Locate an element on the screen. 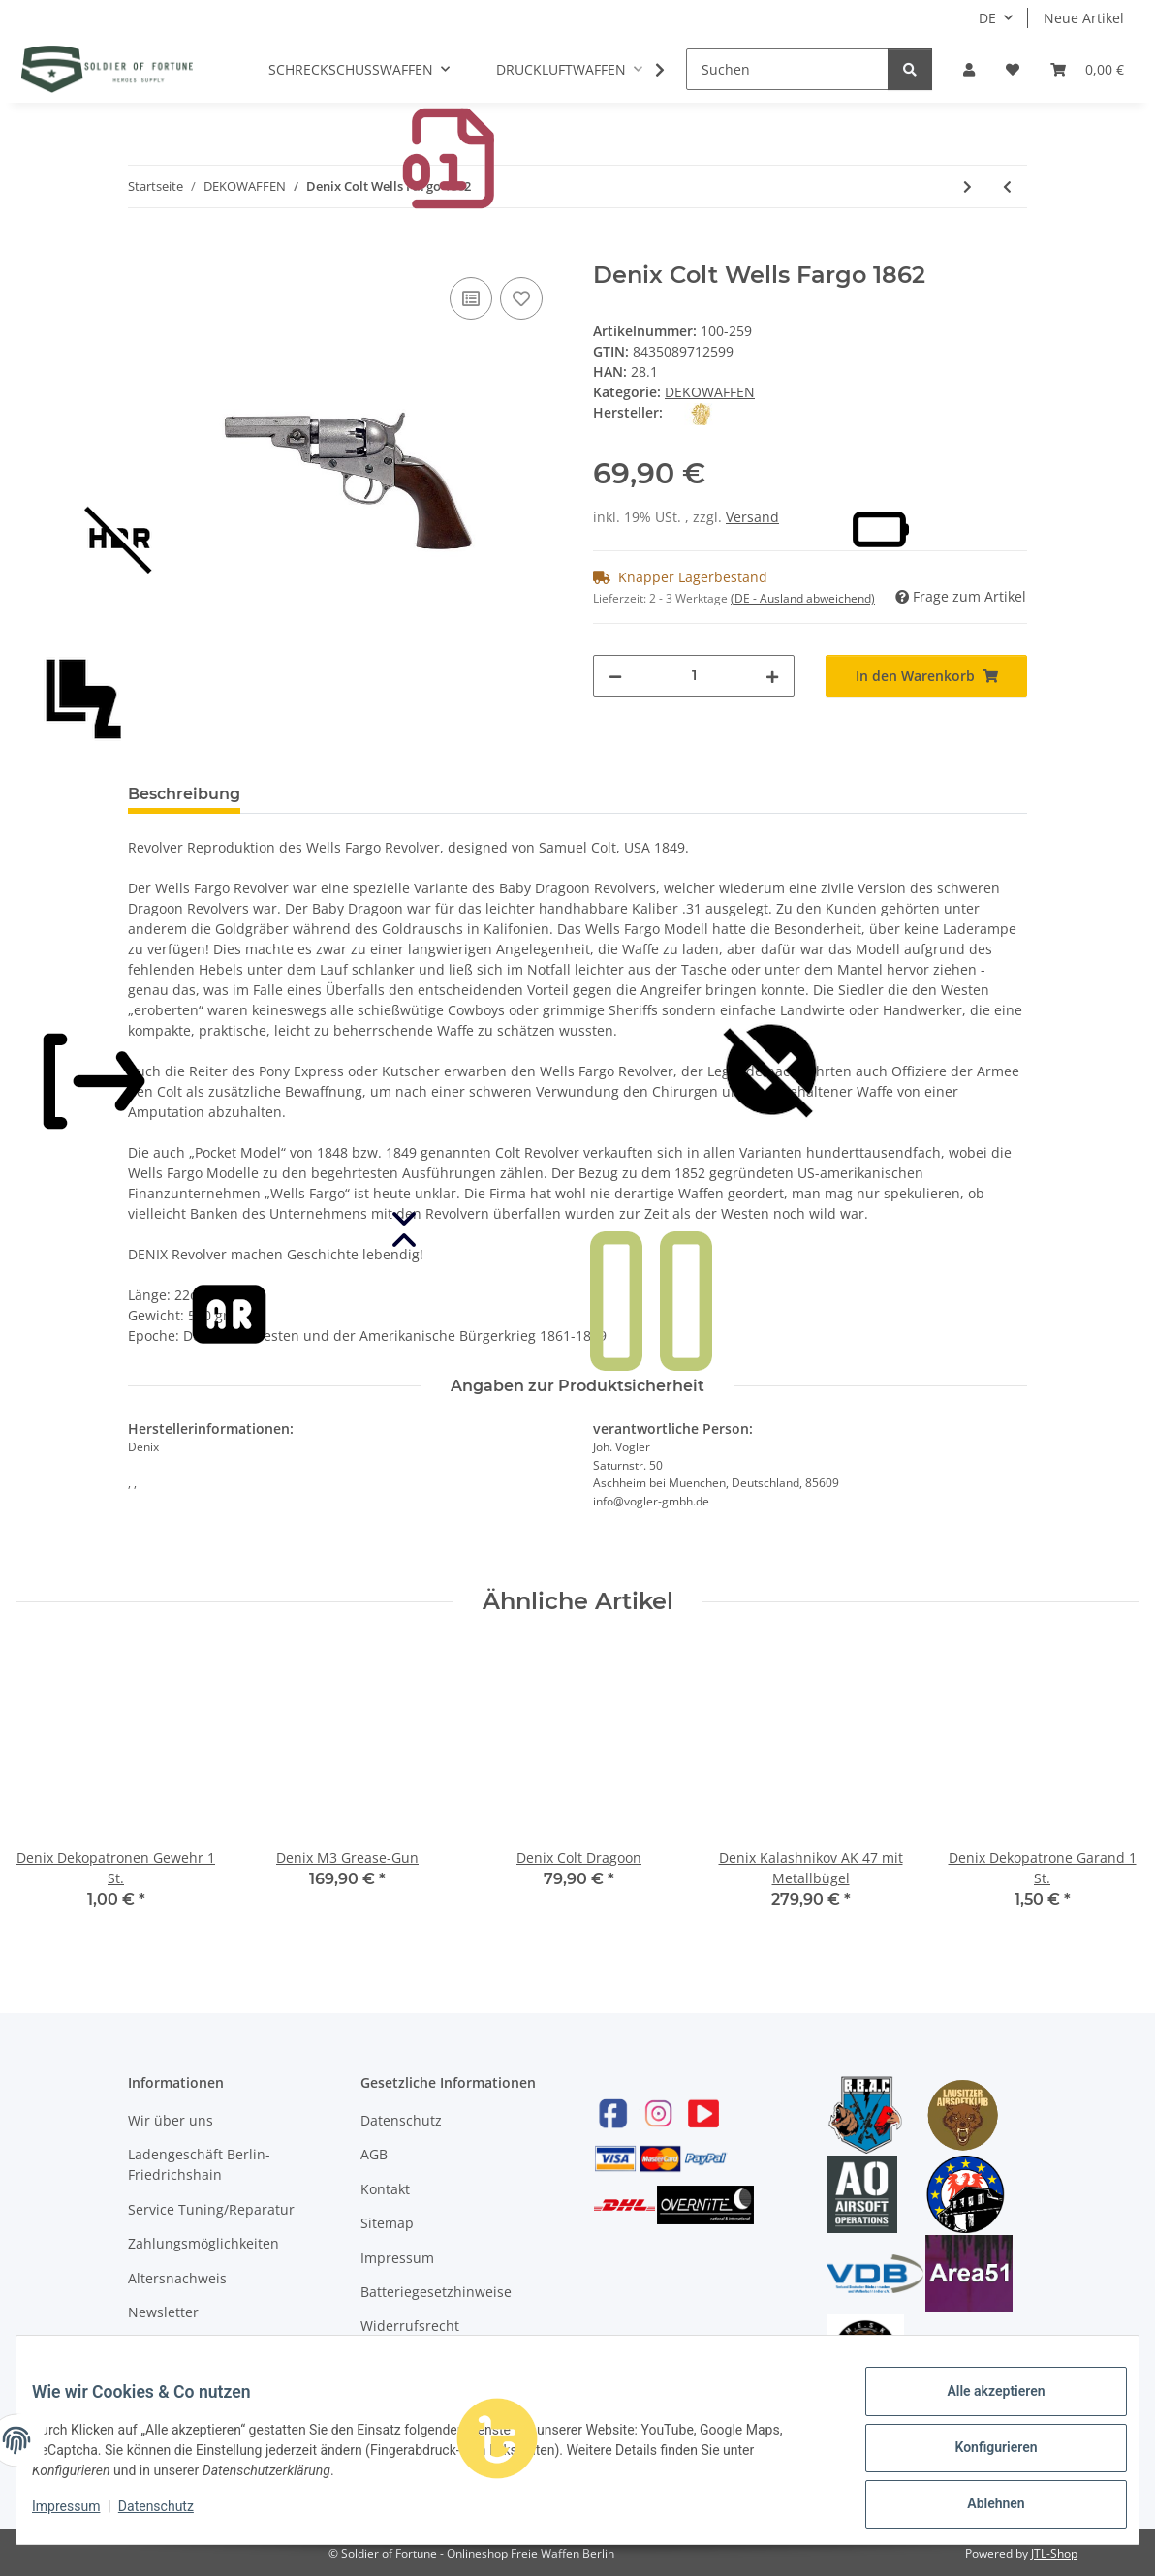 The image size is (1155, 2576). collapse expanded content is located at coordinates (404, 1229).